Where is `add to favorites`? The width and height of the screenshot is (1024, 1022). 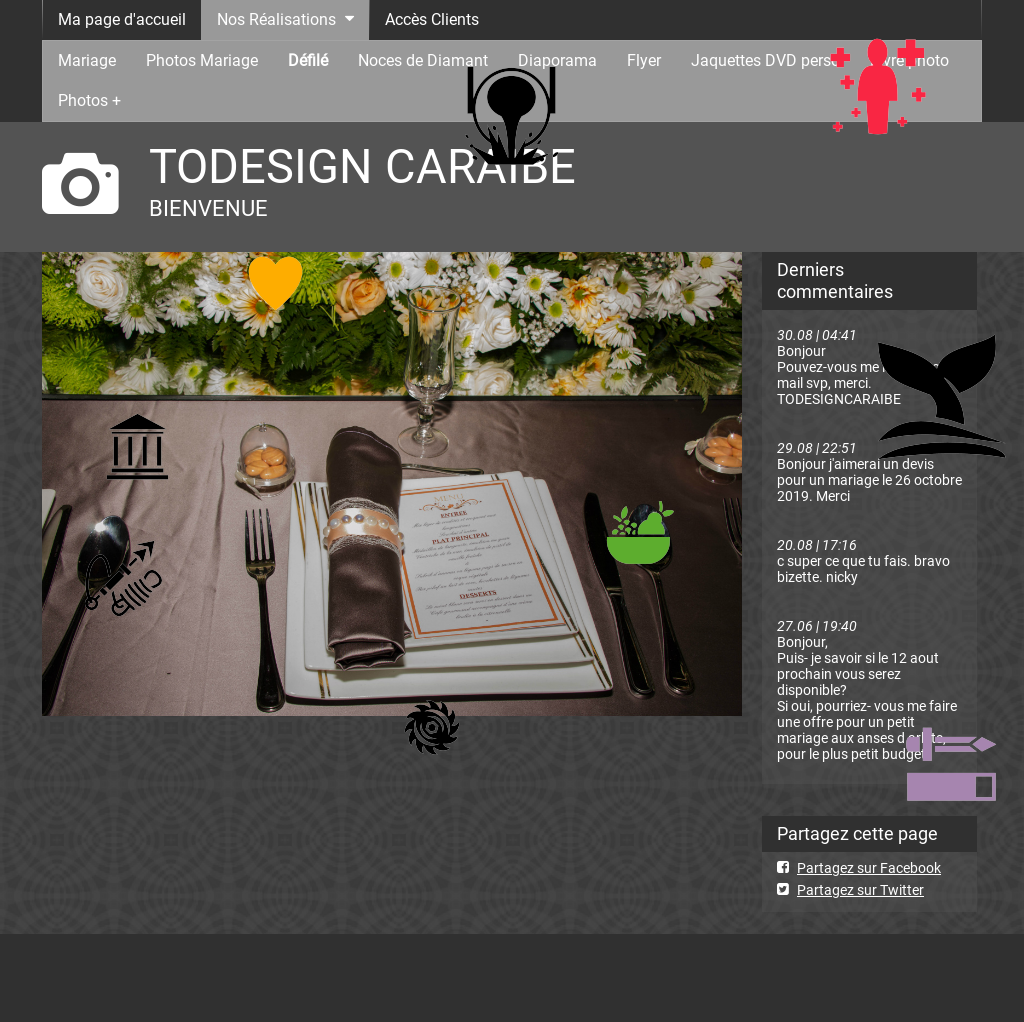 add to favorites is located at coordinates (275, 283).